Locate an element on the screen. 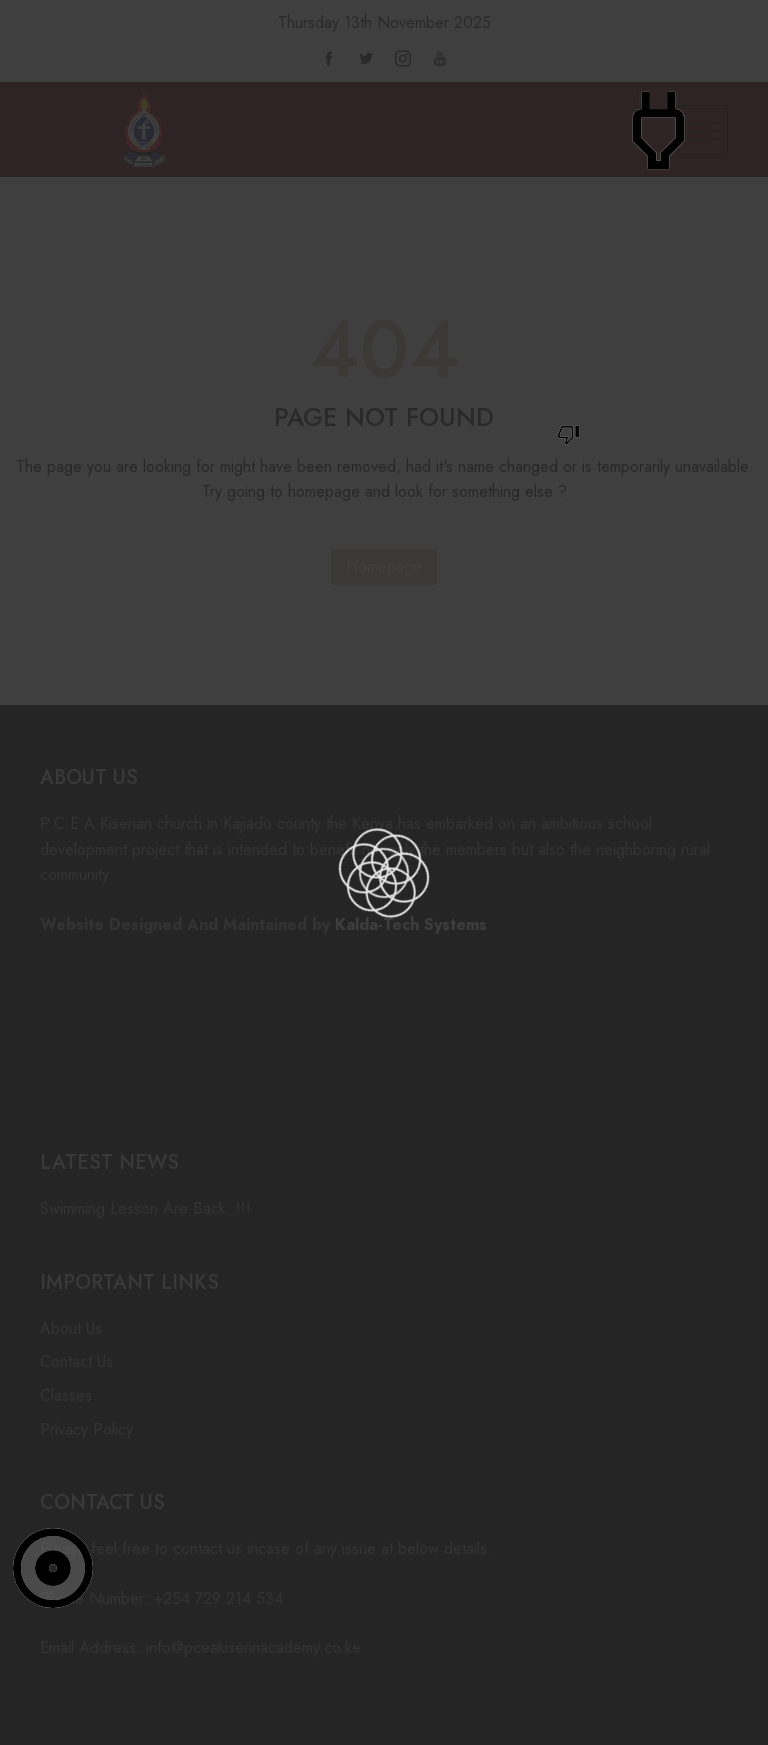  indicates device is charging or connected to power is located at coordinates (658, 130).